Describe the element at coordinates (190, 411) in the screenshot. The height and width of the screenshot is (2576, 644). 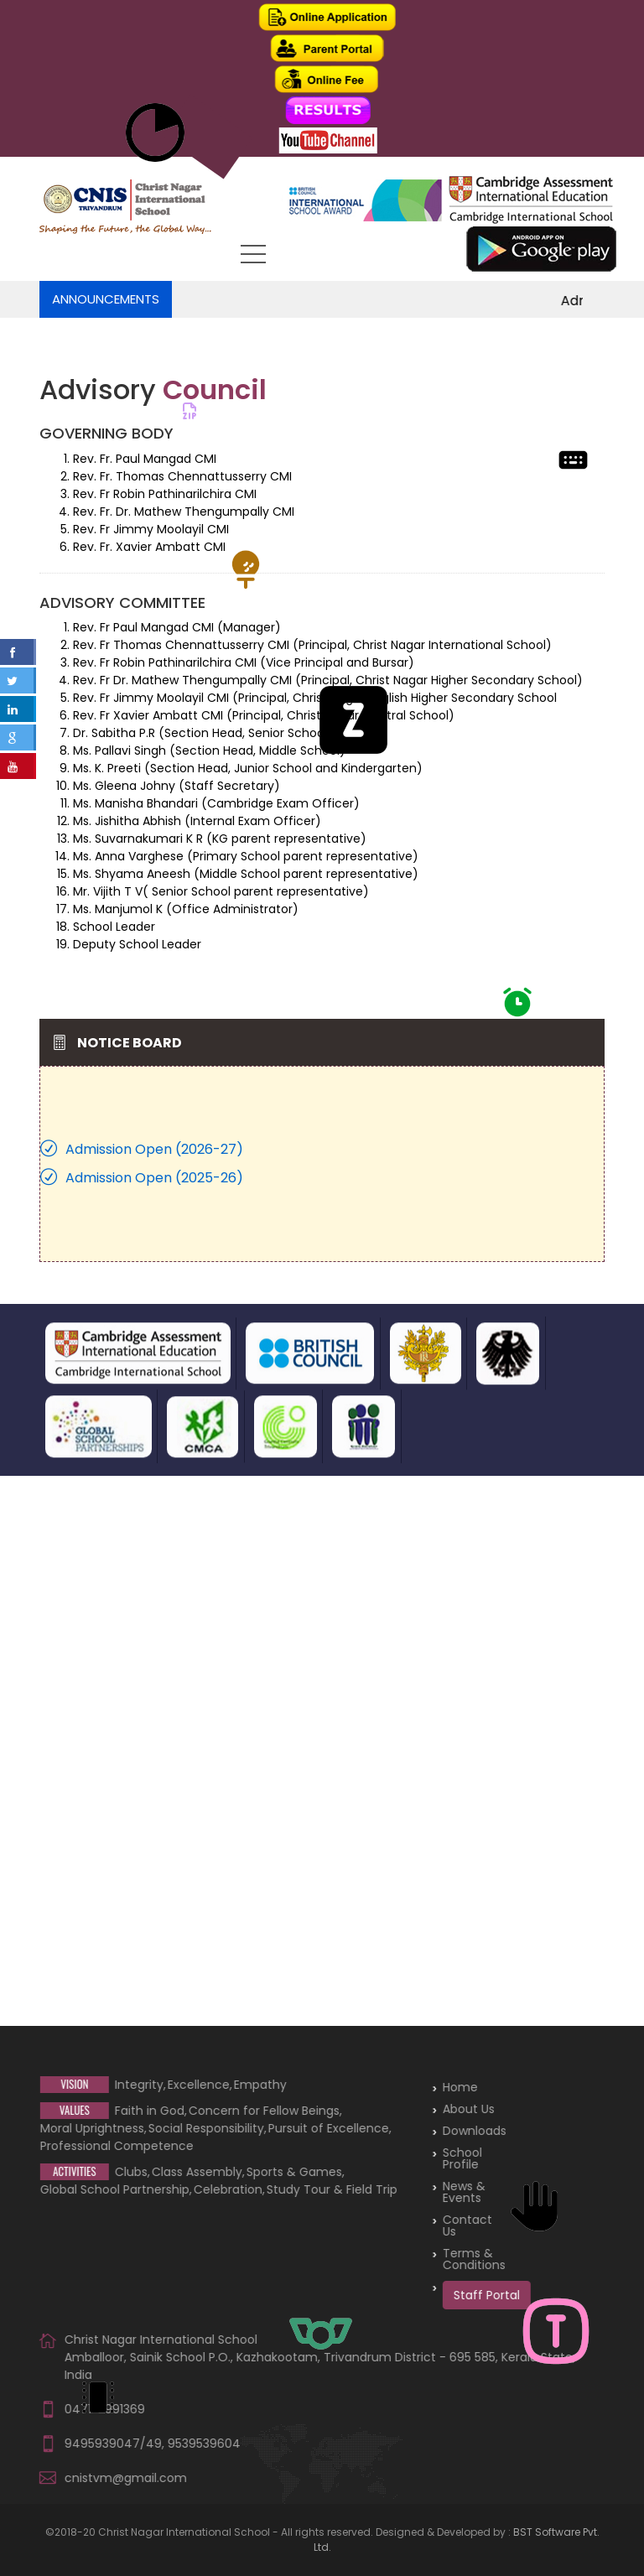
I see `indicates a compressed zip file` at that location.